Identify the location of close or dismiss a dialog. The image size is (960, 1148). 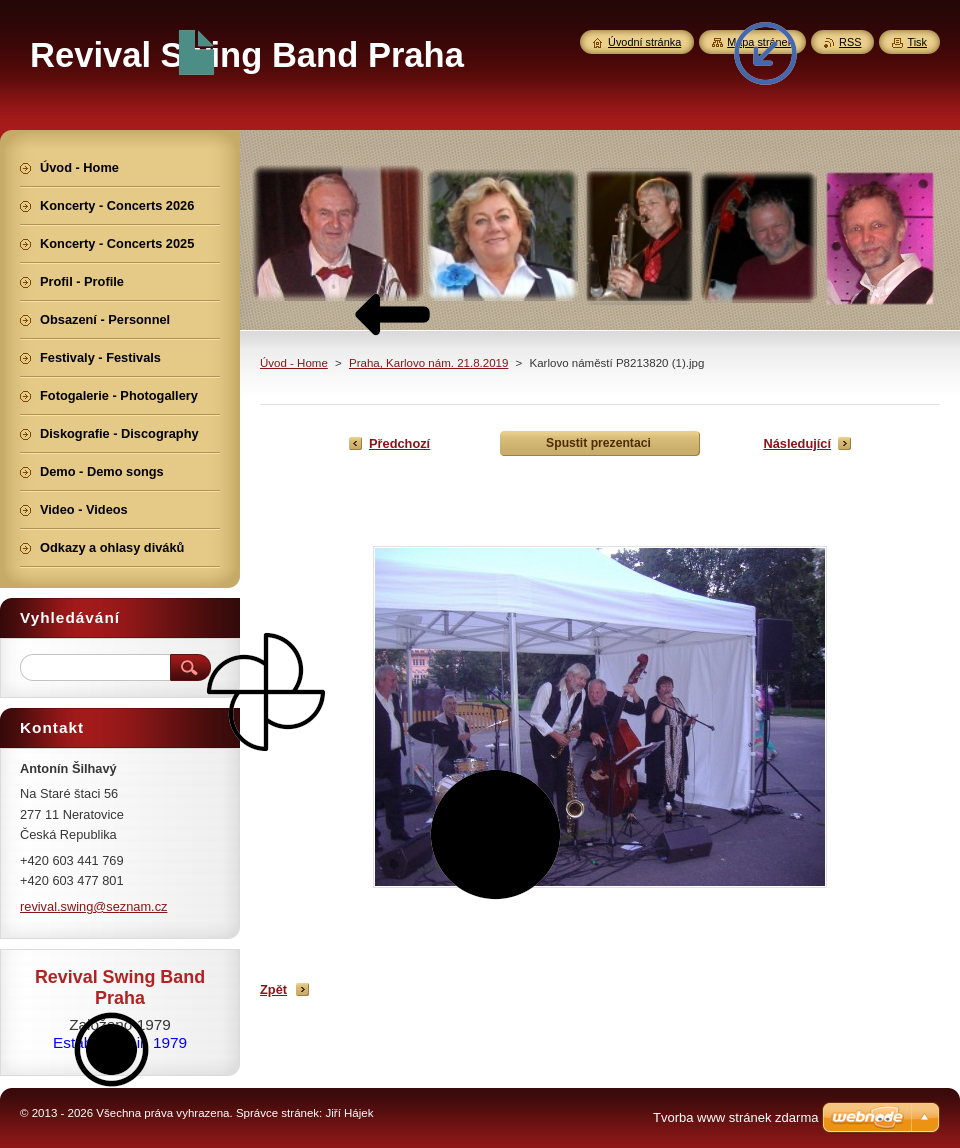
(495, 834).